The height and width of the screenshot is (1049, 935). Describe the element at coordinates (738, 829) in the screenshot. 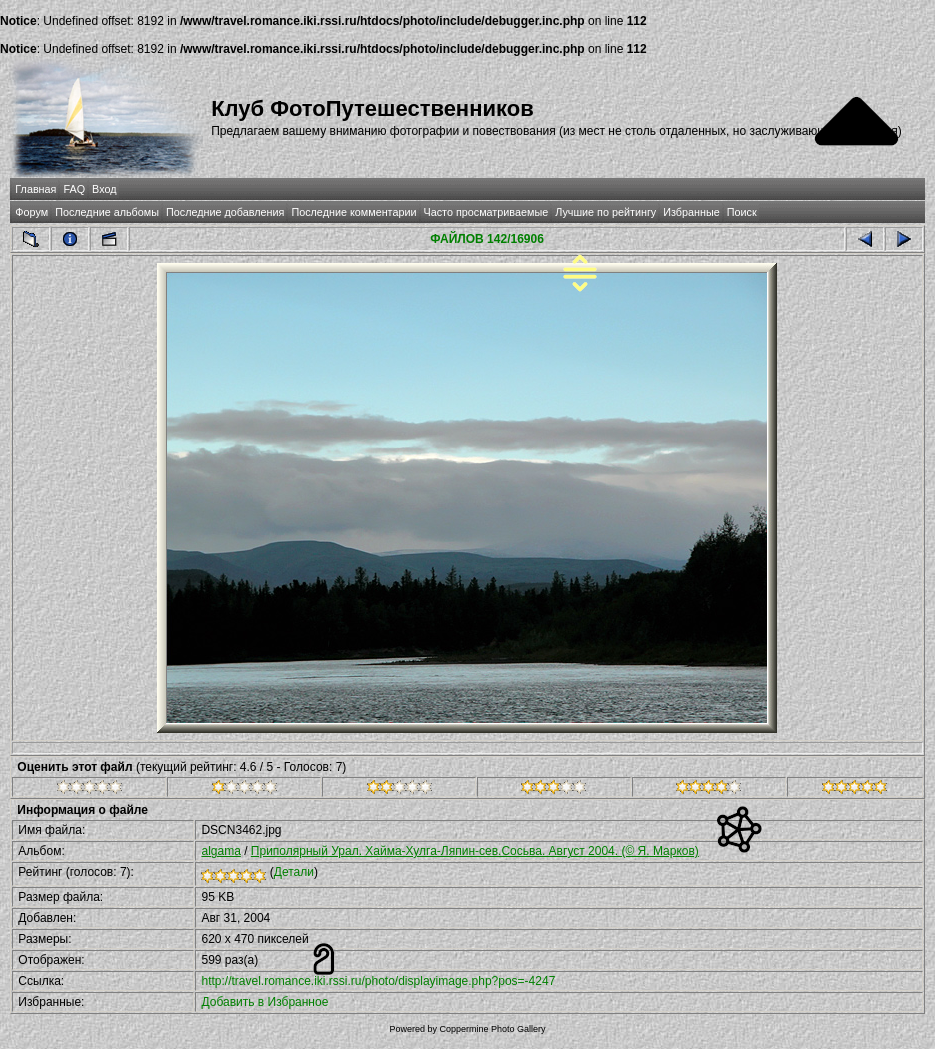

I see `connect to the fediverse network` at that location.